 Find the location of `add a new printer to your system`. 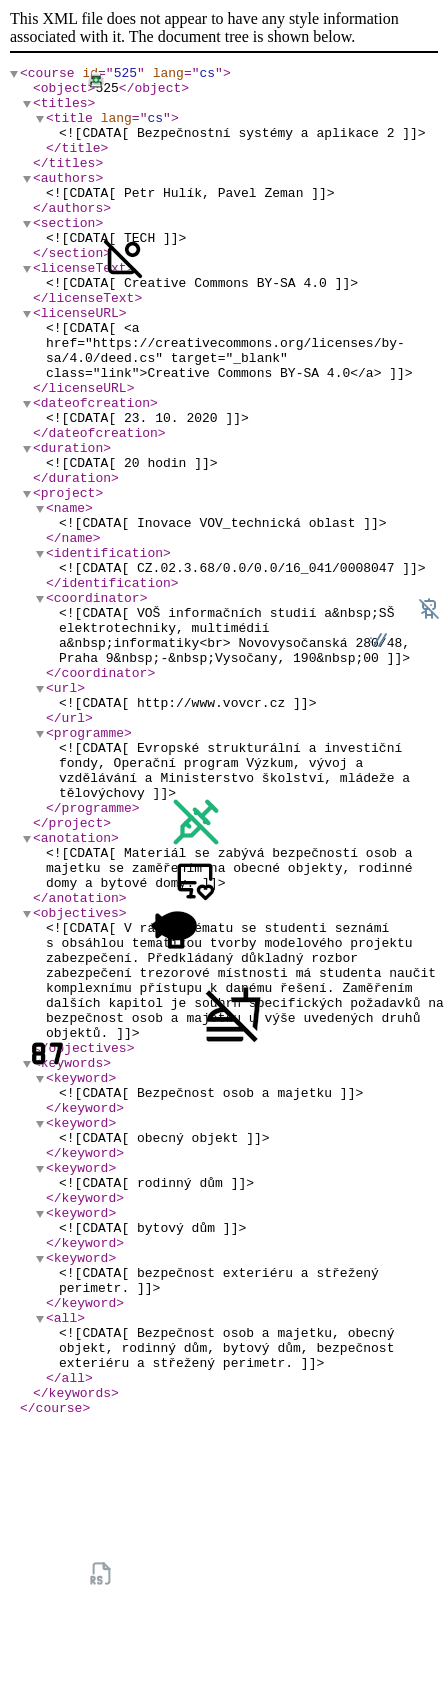

add a new printer to your system is located at coordinates (96, 80).